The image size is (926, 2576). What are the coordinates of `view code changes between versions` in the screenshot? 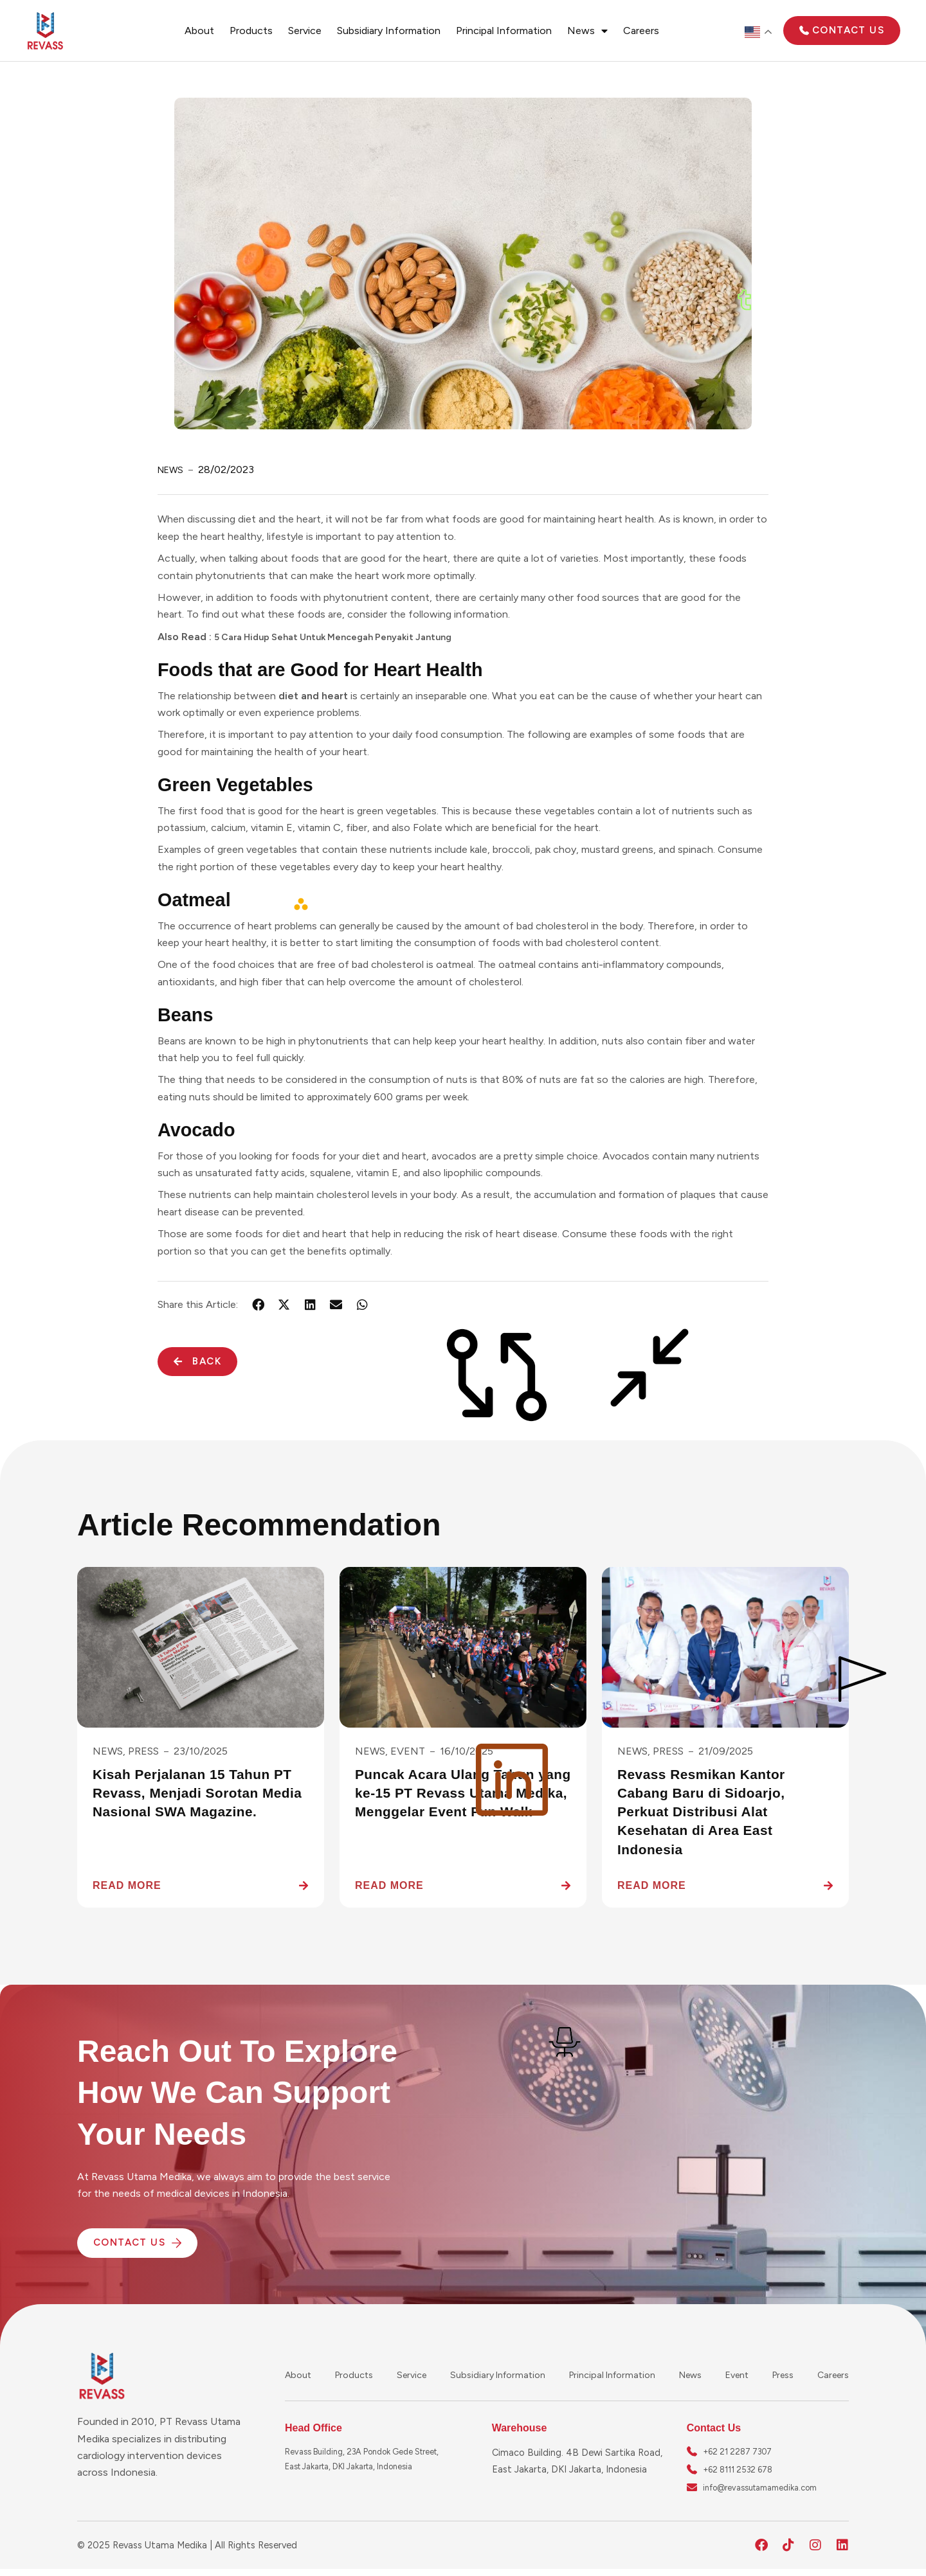 It's located at (496, 1375).